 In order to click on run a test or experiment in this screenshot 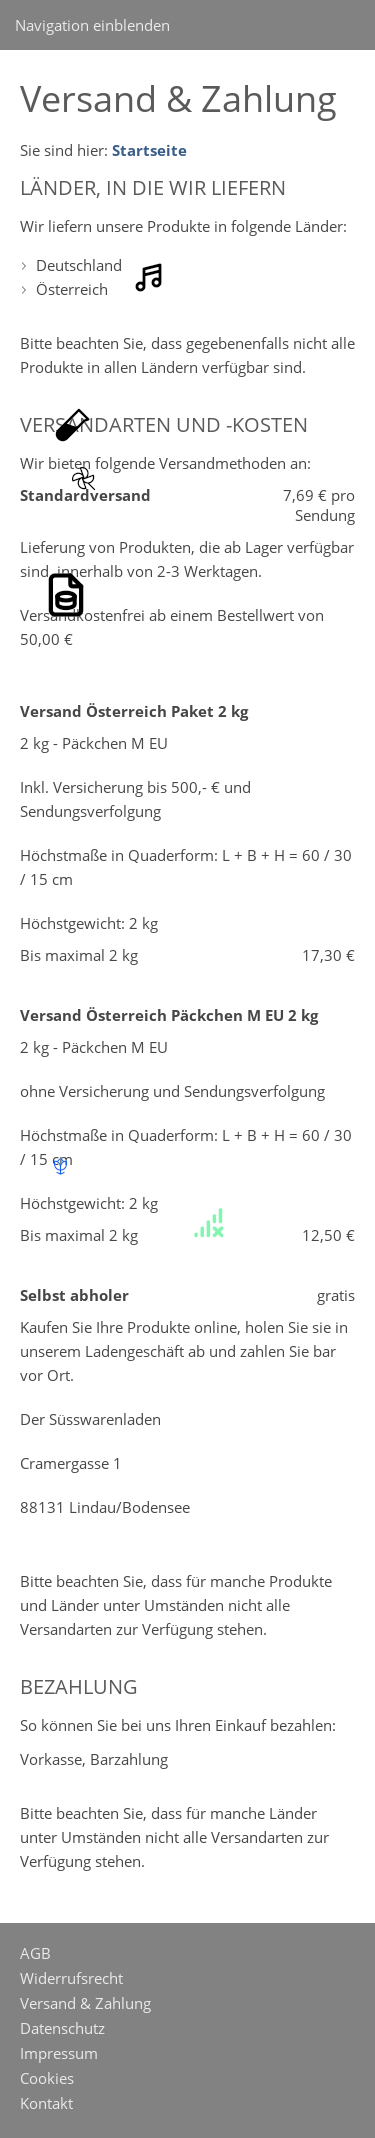, I will do `click(72, 425)`.